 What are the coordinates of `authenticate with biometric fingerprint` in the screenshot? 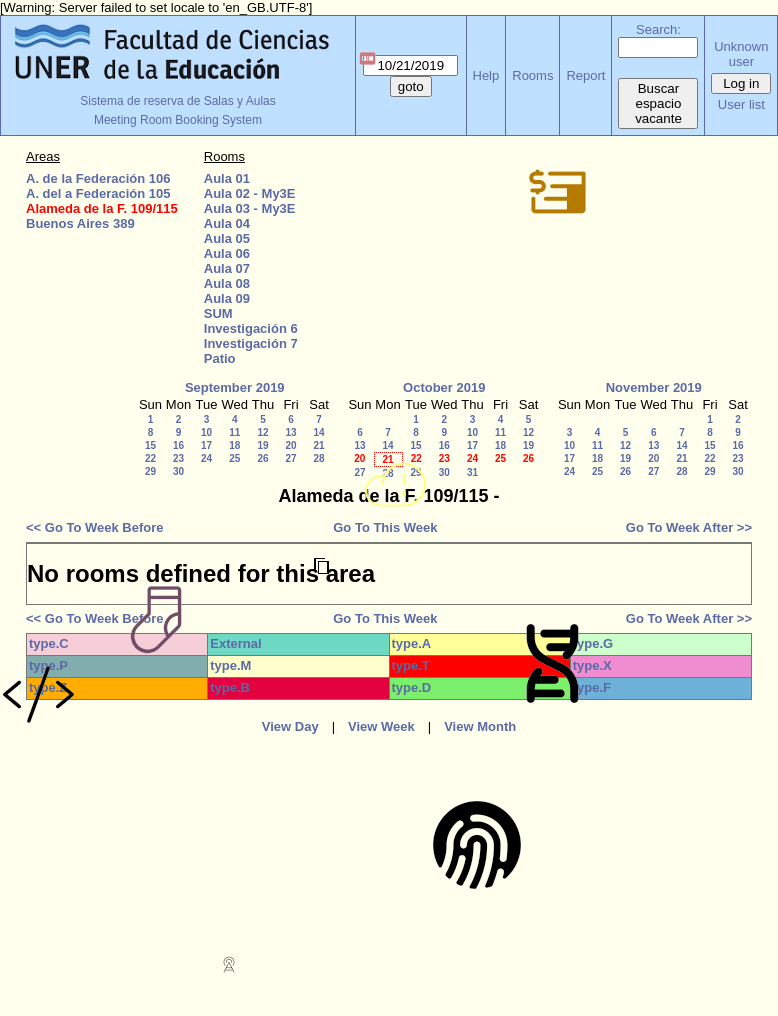 It's located at (477, 845).